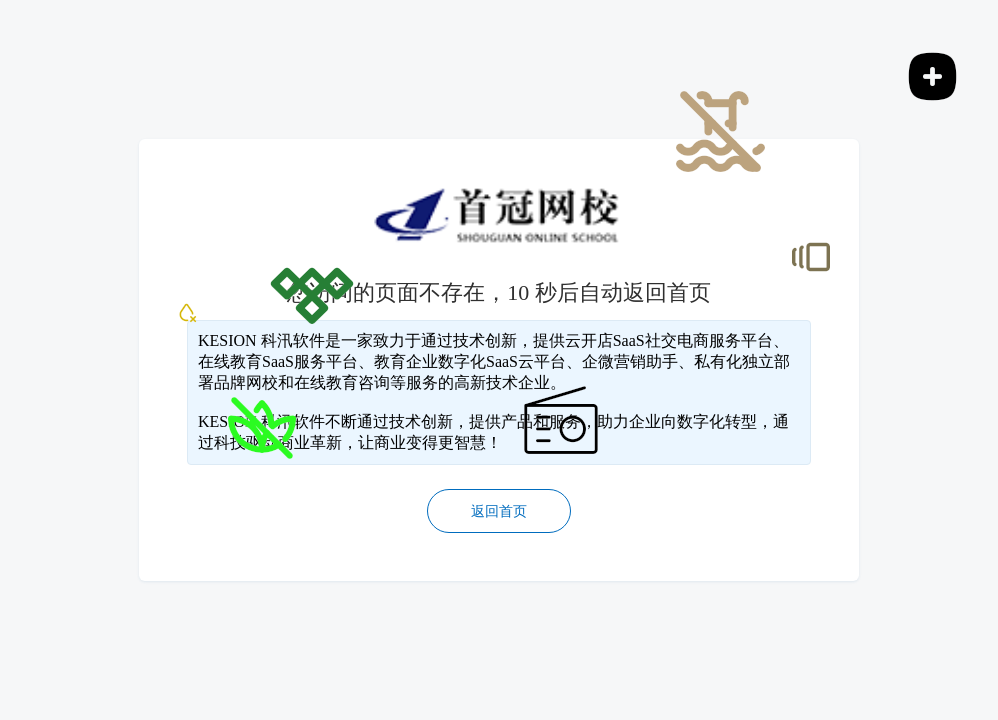 This screenshot has width=998, height=720. What do you see at coordinates (262, 428) in the screenshot?
I see `disable plant or garden mode` at bounding box center [262, 428].